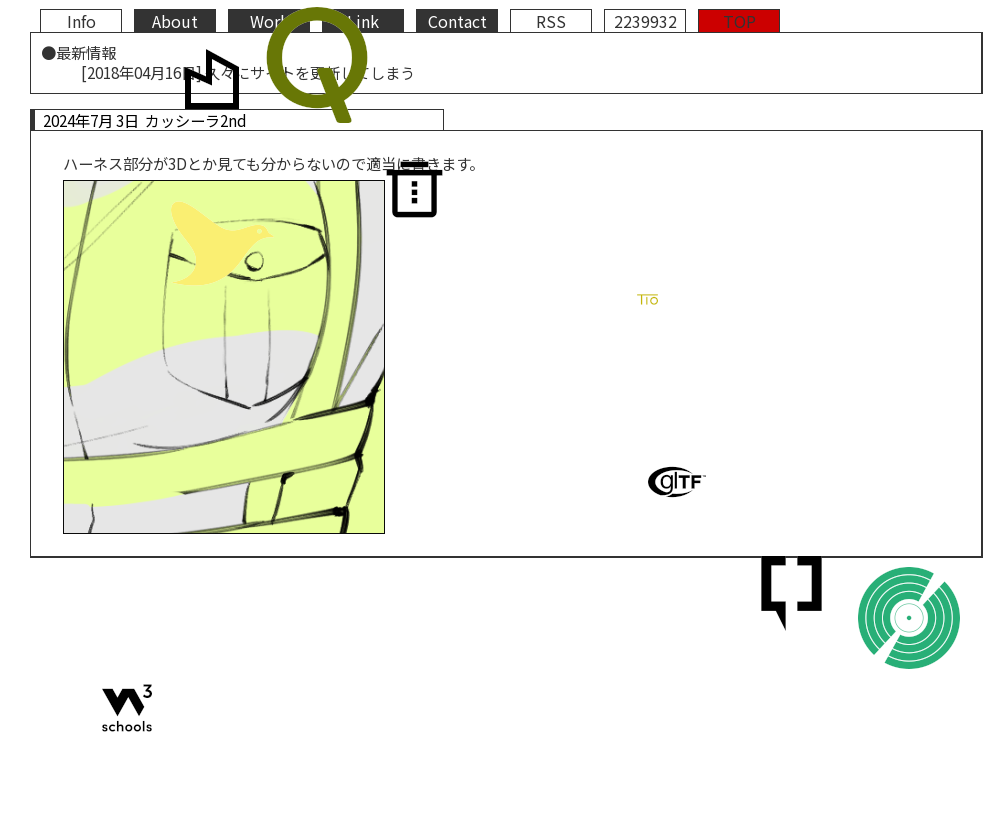 This screenshot has width=1004, height=813. What do you see at coordinates (909, 618) in the screenshot?
I see `open discogs music database` at bounding box center [909, 618].